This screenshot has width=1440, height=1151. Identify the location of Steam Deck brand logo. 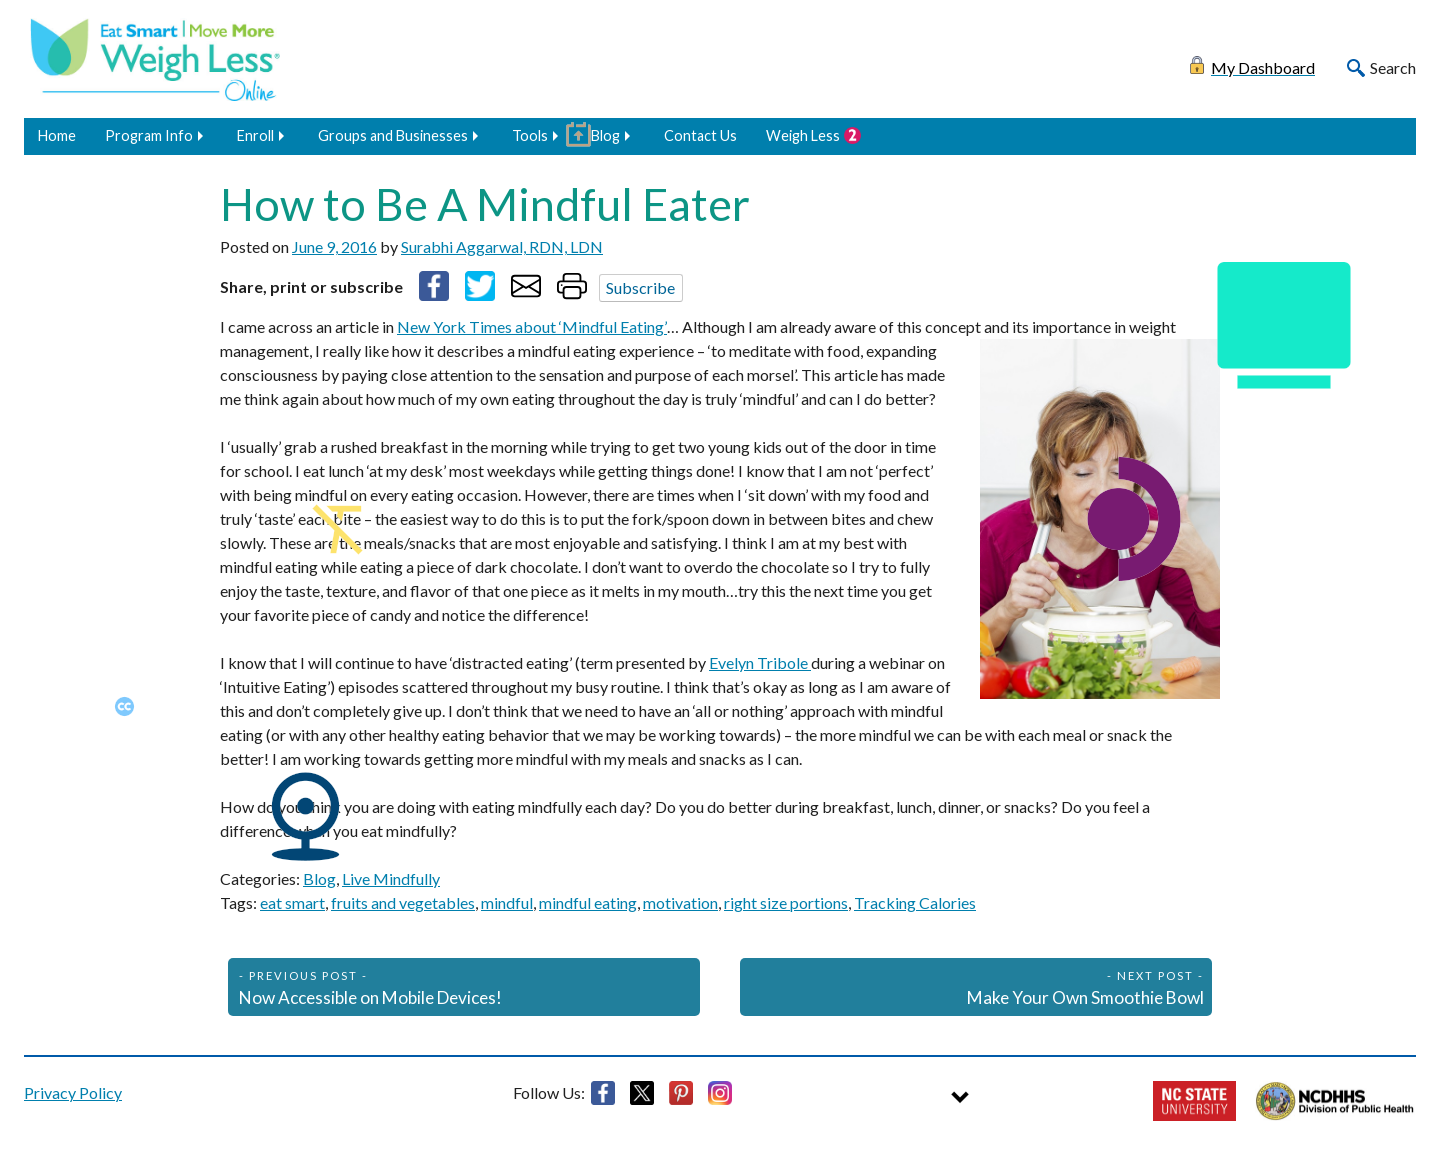
(1134, 519).